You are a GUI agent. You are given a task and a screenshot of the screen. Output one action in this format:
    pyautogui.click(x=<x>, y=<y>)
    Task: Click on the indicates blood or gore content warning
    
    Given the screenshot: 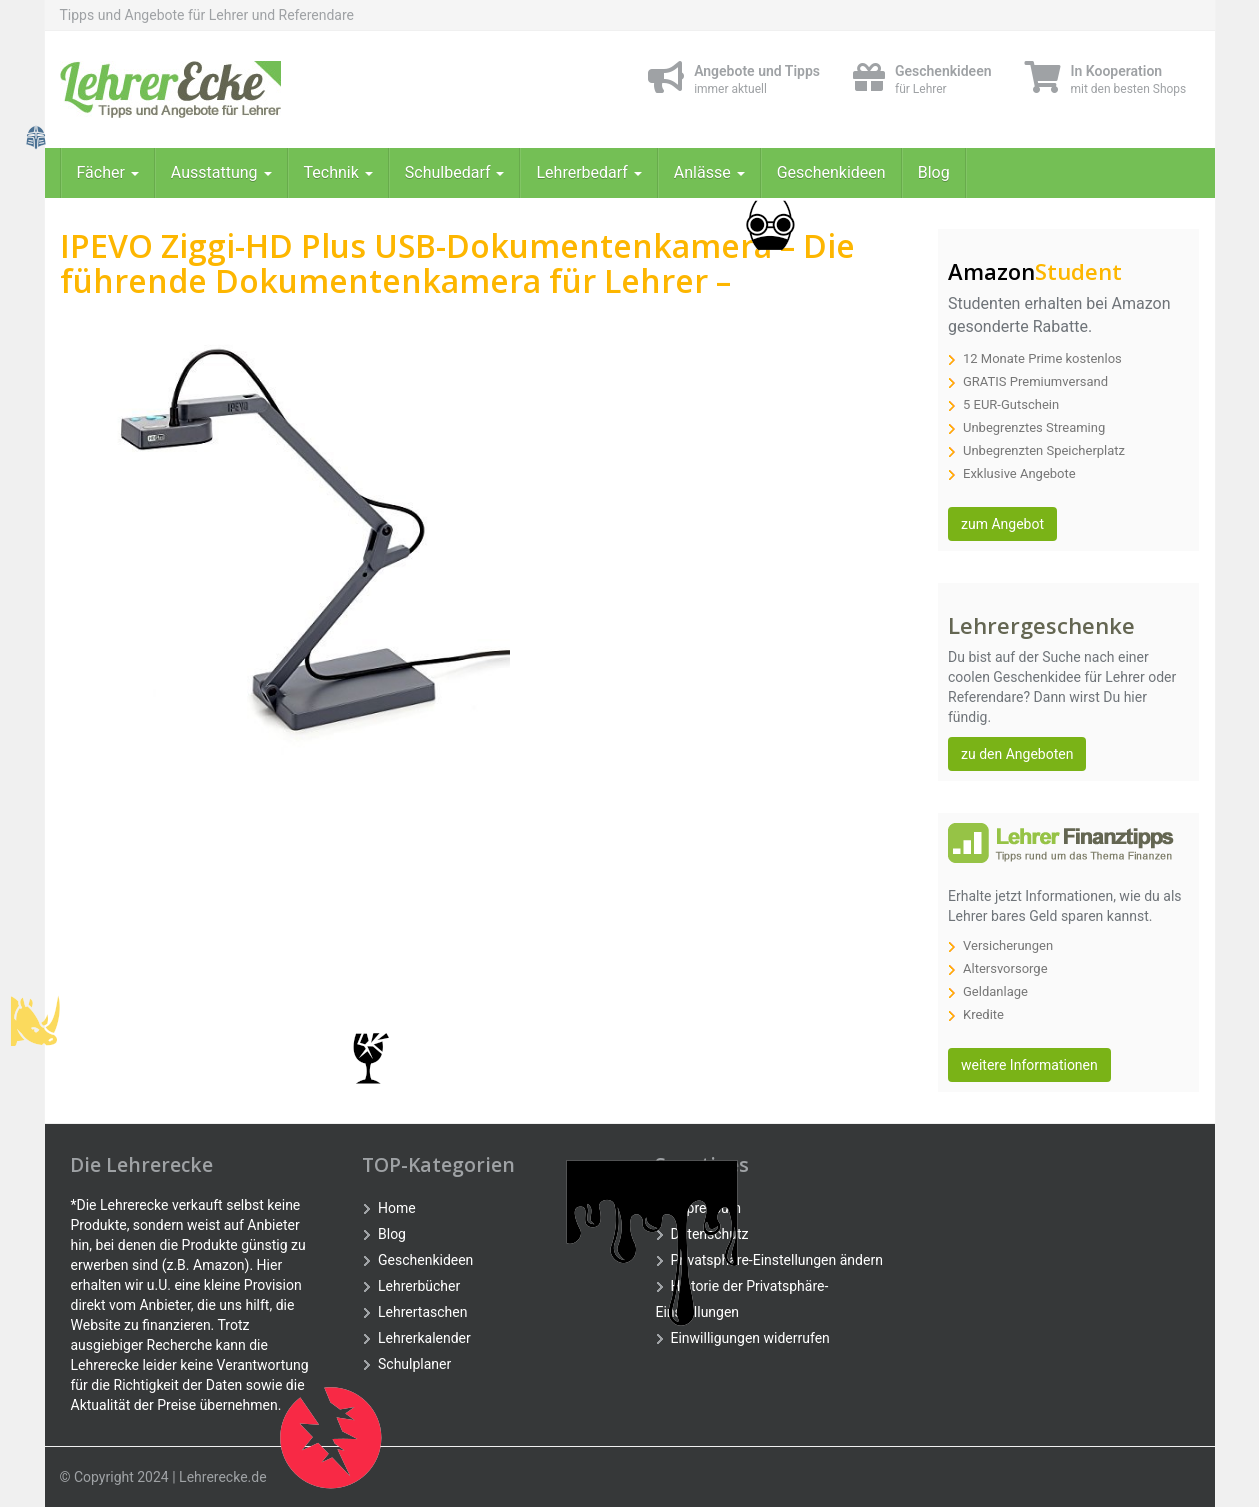 What is the action you would take?
    pyautogui.click(x=652, y=1246)
    